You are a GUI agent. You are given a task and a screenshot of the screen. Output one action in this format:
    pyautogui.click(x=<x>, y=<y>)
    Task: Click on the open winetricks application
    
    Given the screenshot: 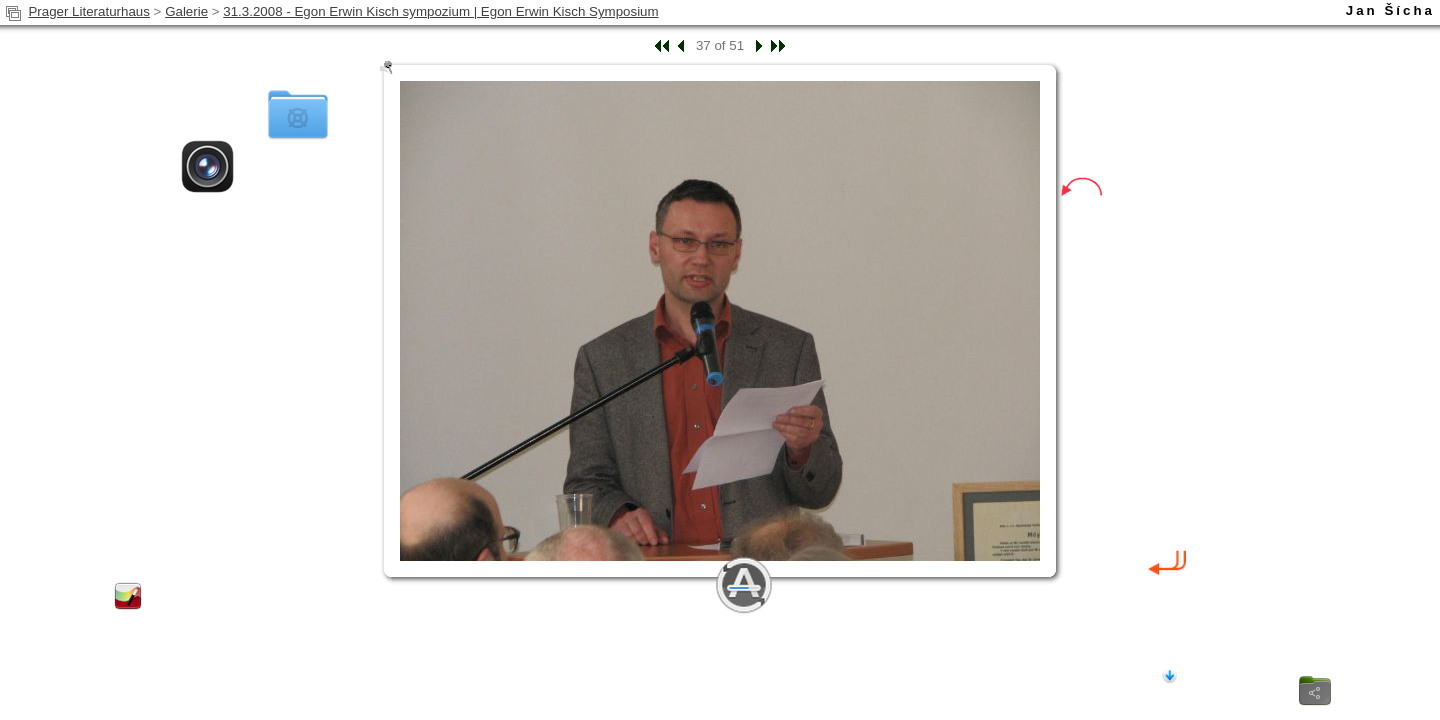 What is the action you would take?
    pyautogui.click(x=128, y=596)
    